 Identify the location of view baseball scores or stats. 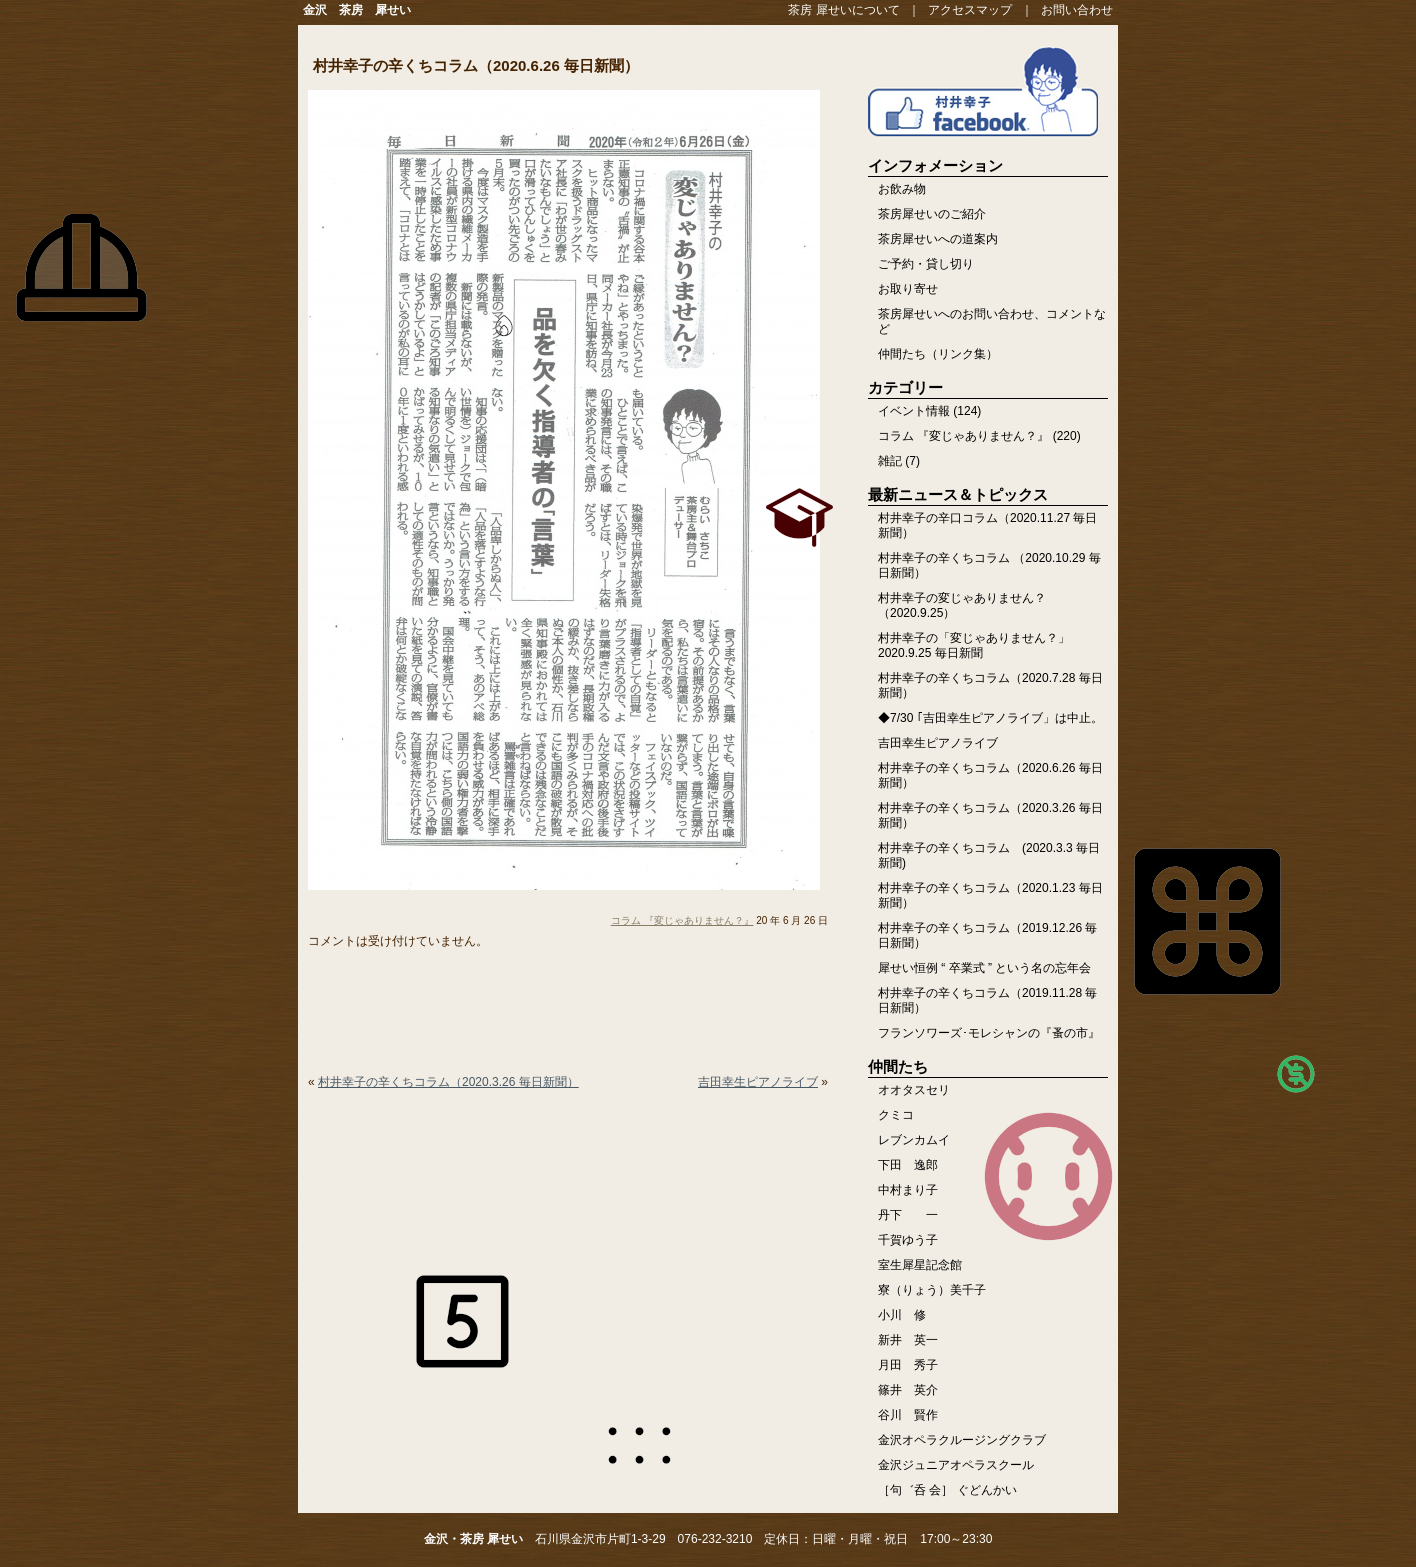
(1048, 1176).